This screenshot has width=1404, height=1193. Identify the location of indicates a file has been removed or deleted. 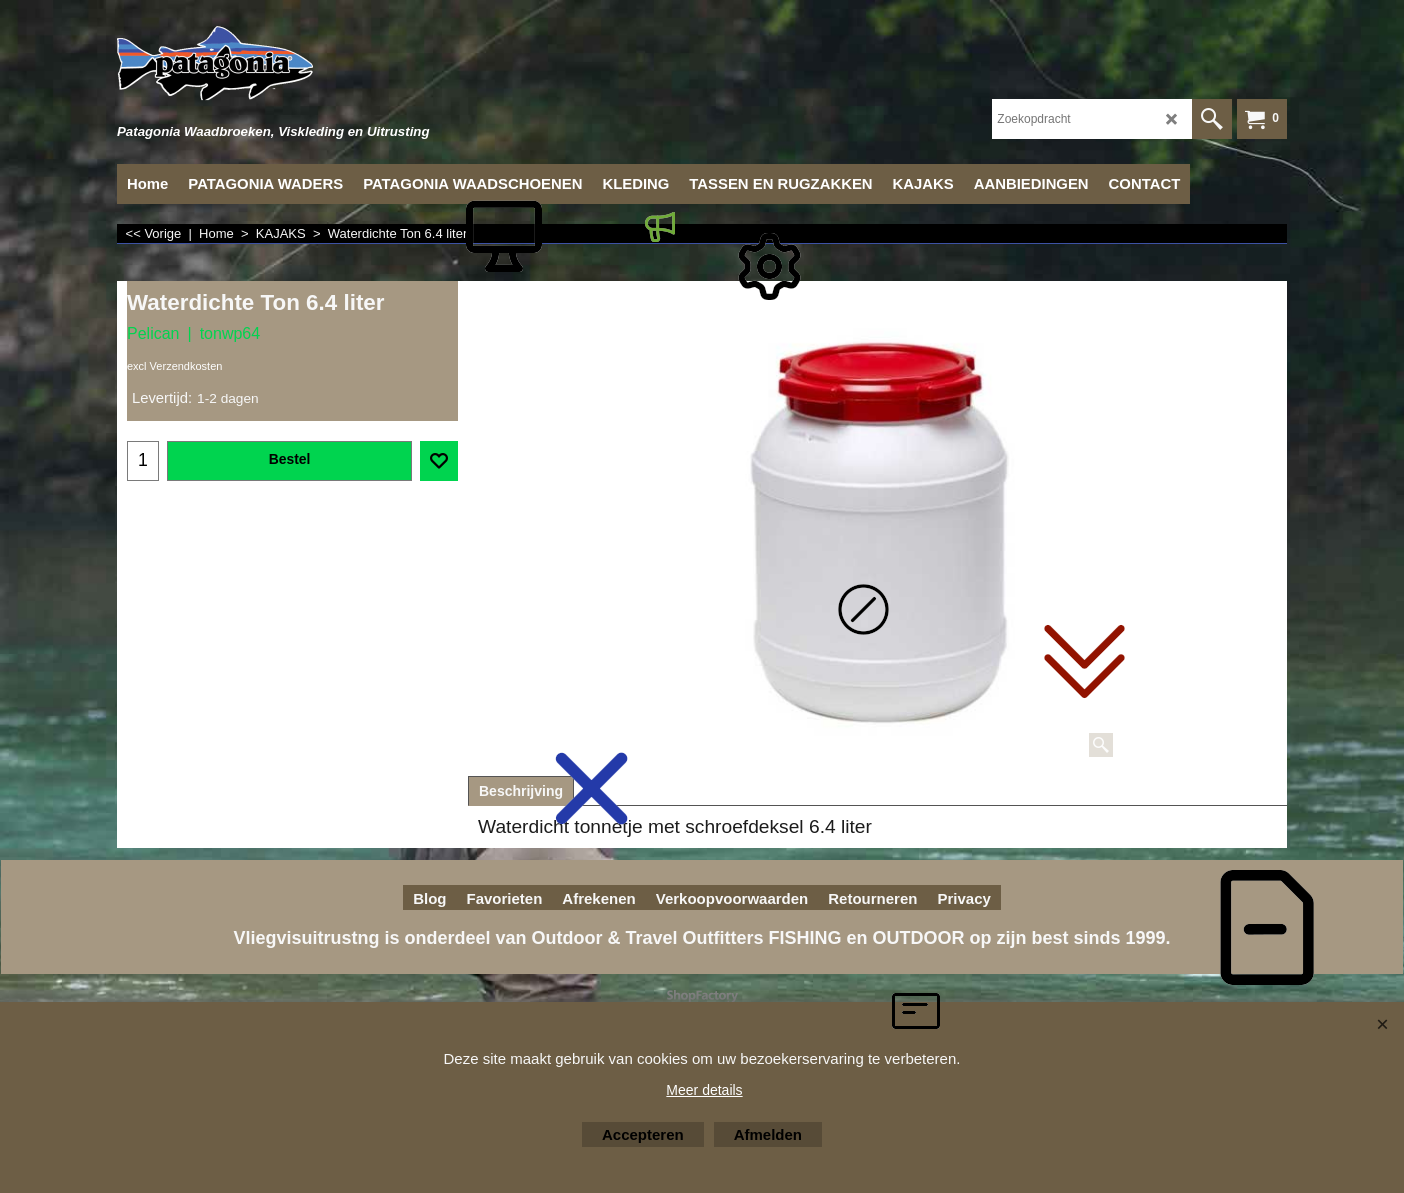
(1263, 927).